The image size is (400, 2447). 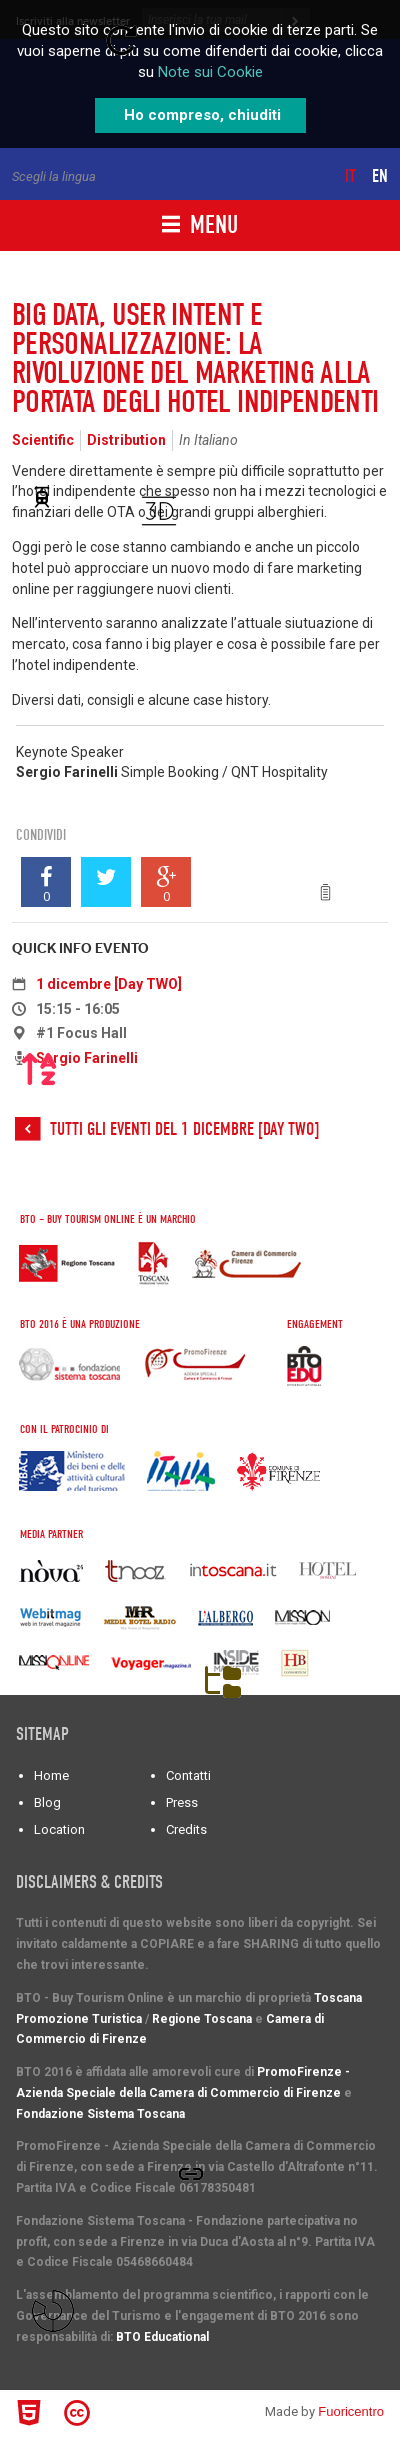 What do you see at coordinates (39, 1069) in the screenshot?
I see `sort alphabetically A to Z` at bounding box center [39, 1069].